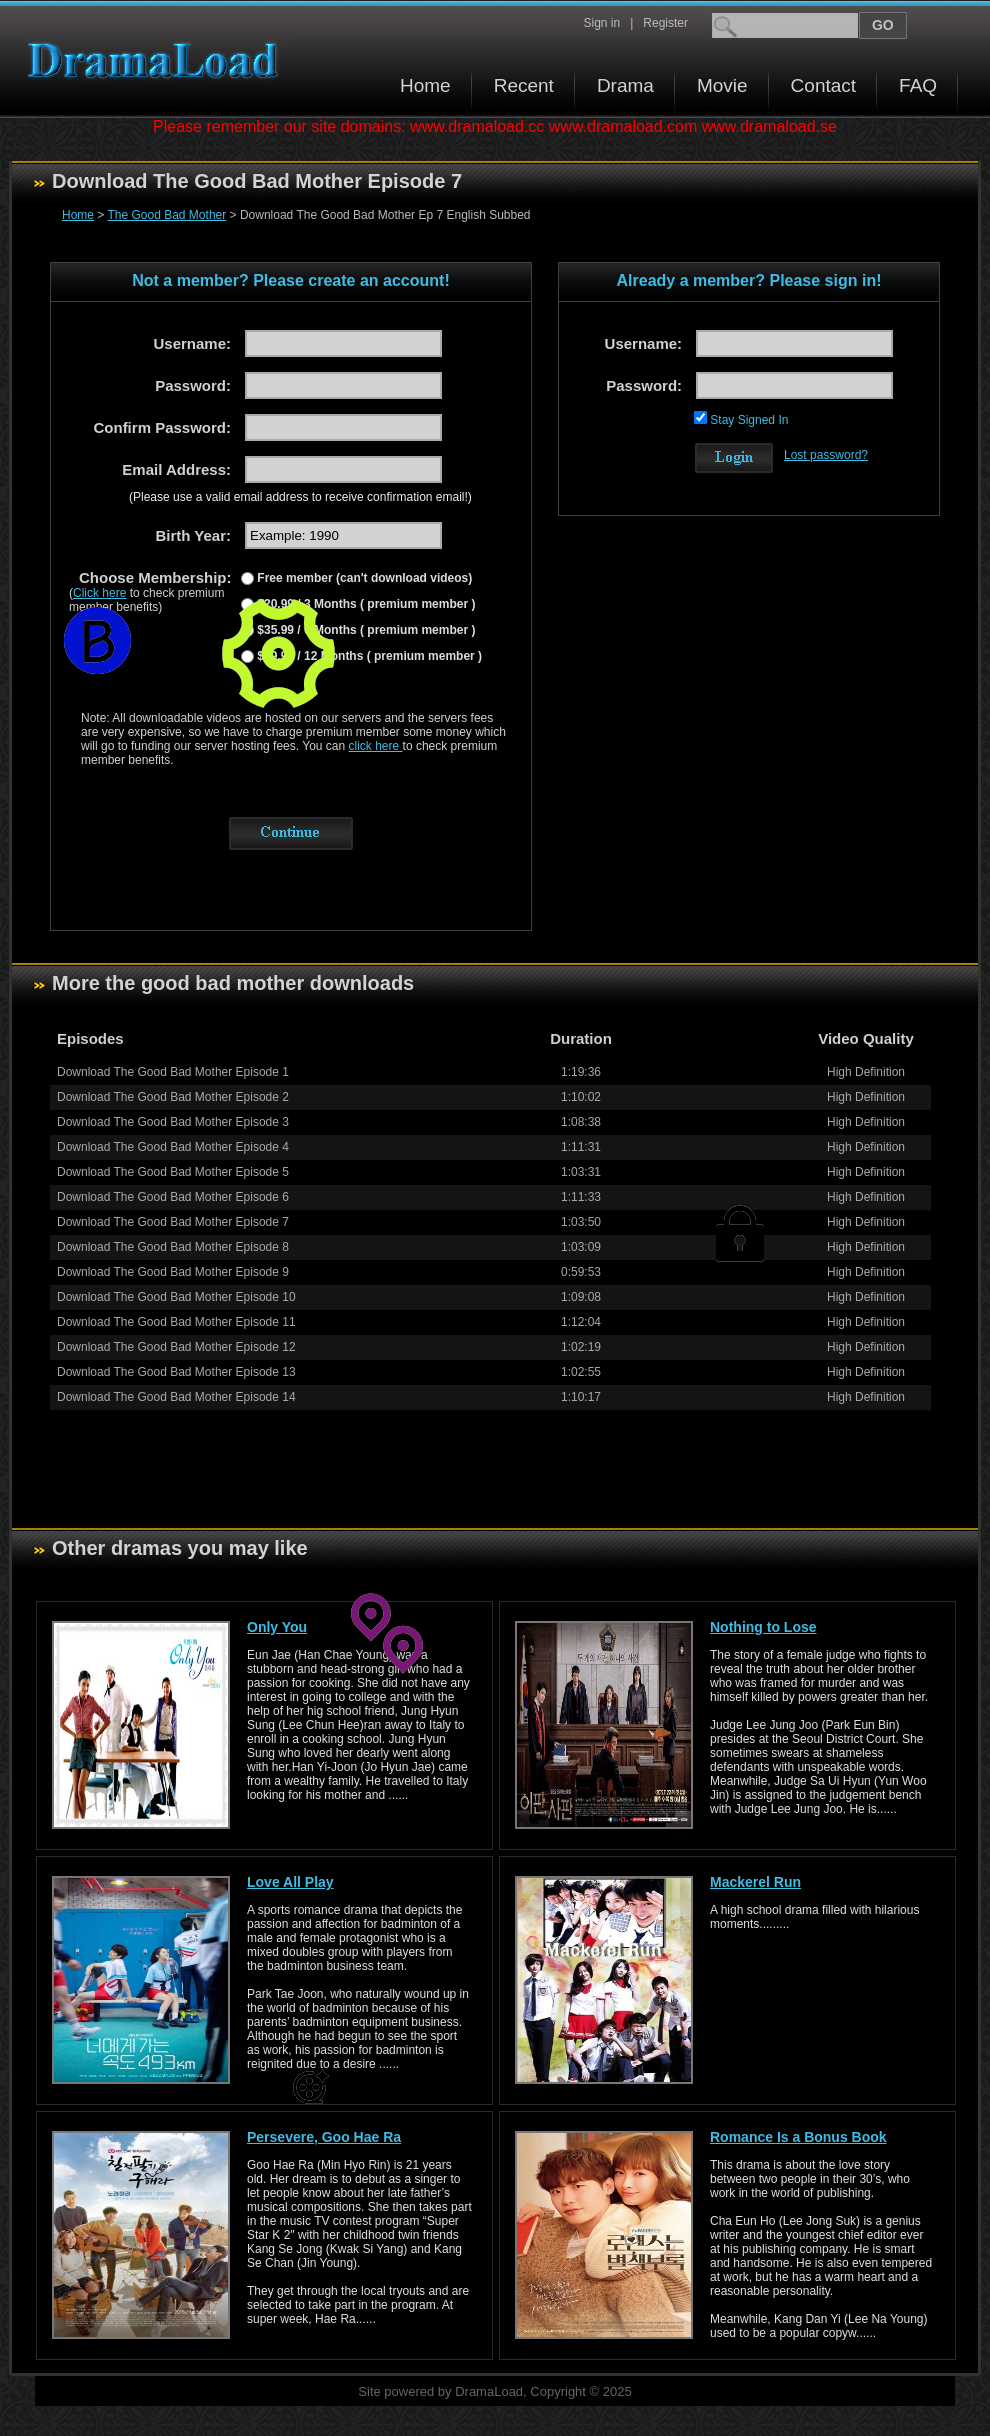  I want to click on indicates a locked or secured item, so click(740, 1235).